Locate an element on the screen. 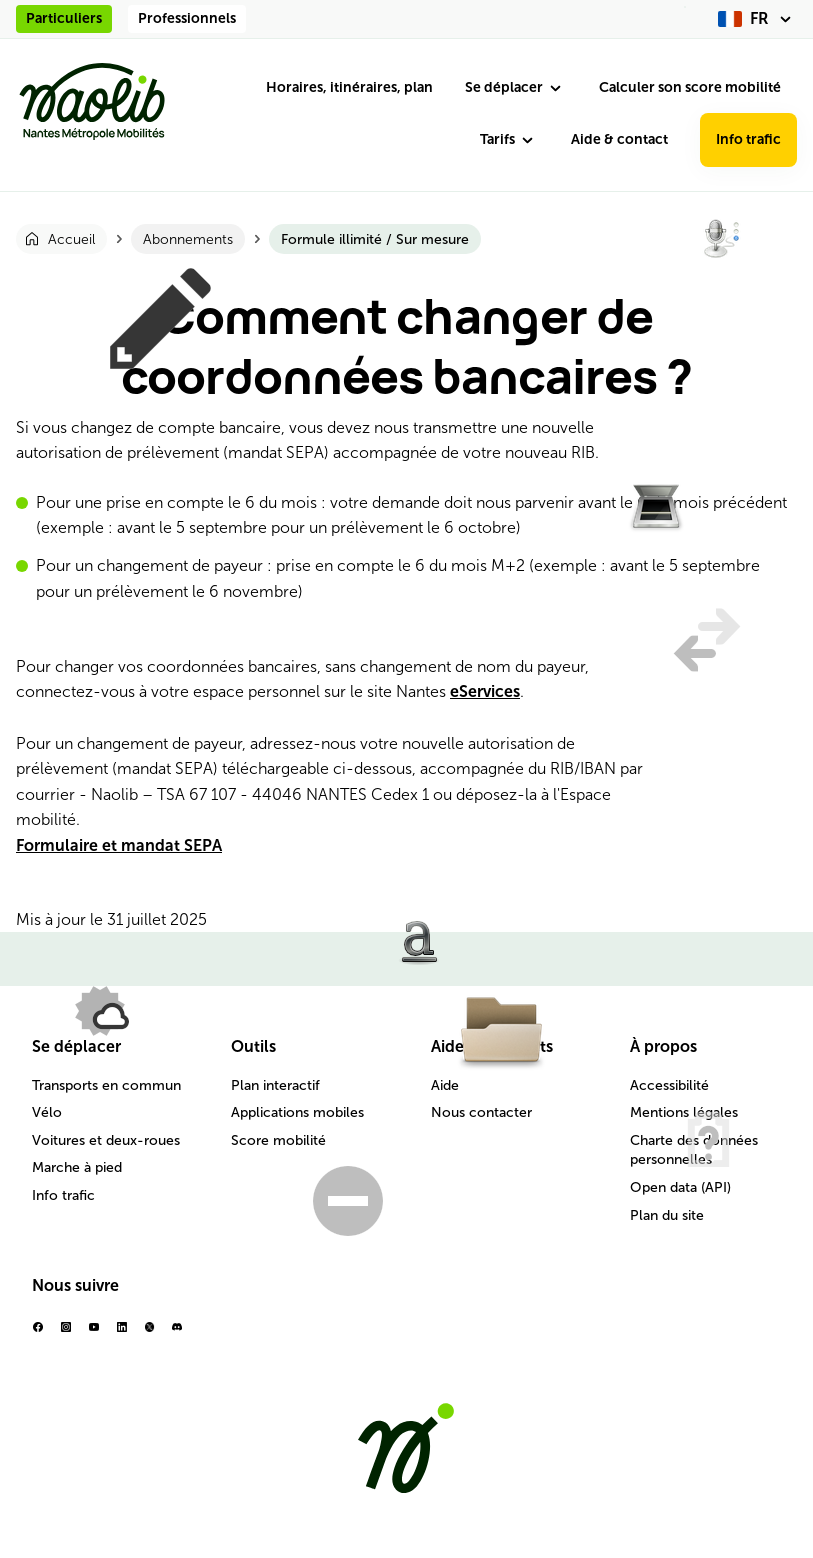 The width and height of the screenshot is (813, 1558). indicates network data being received is located at coordinates (707, 640).